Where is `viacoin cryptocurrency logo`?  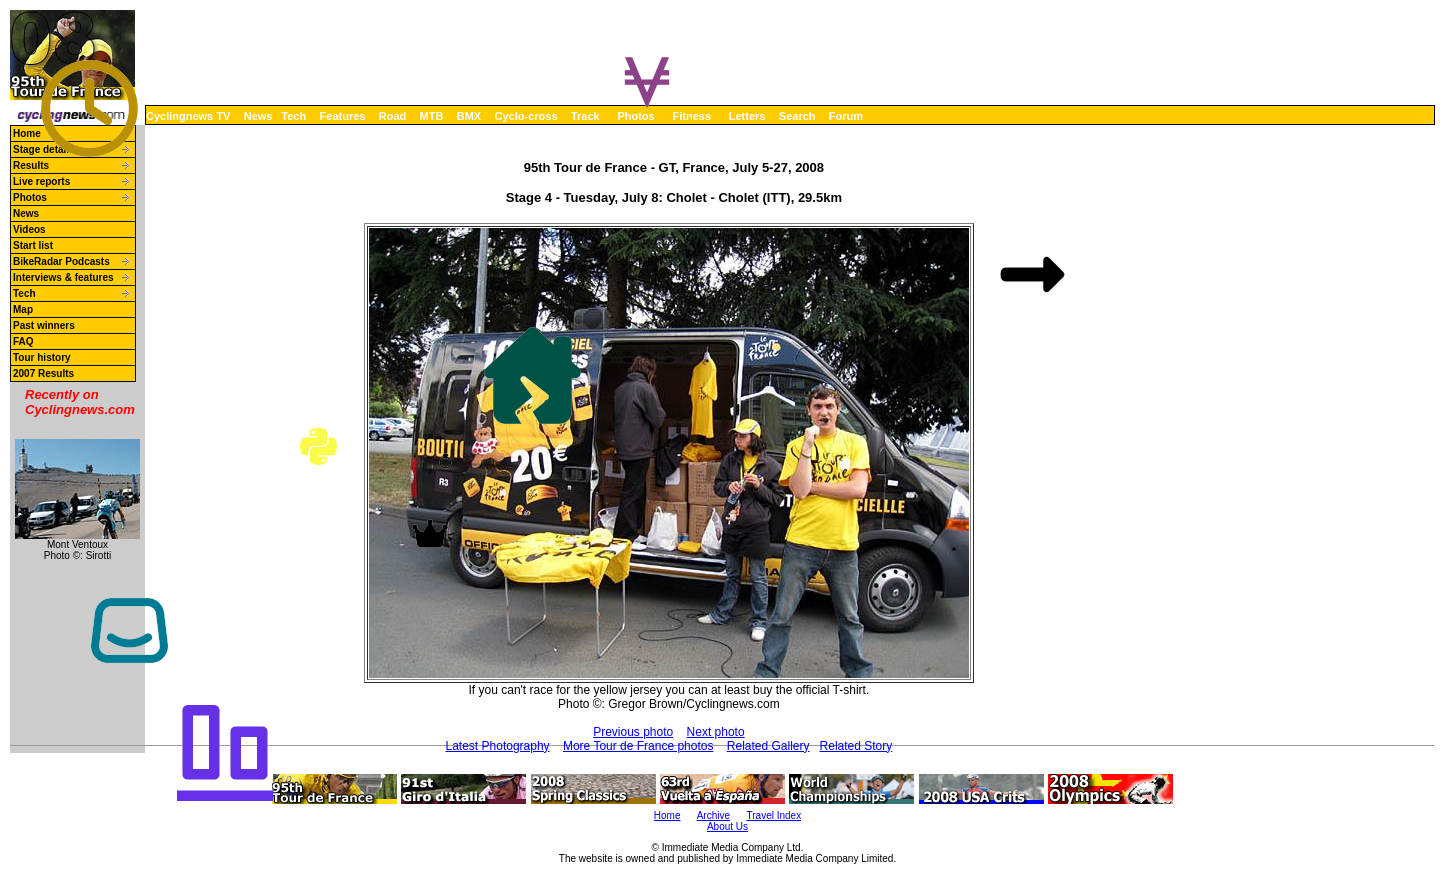
viacoin cryptocurrency logo is located at coordinates (647, 83).